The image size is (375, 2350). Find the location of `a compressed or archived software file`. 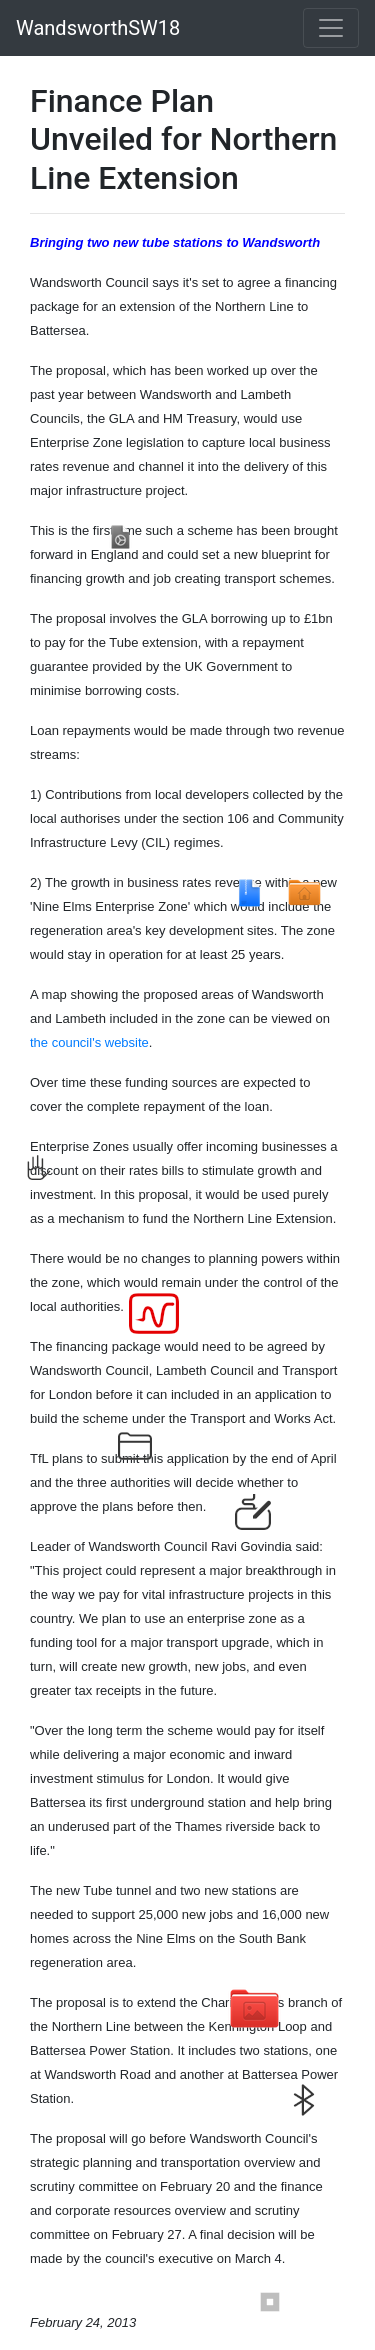

a compressed or archived software file is located at coordinates (249, 893).